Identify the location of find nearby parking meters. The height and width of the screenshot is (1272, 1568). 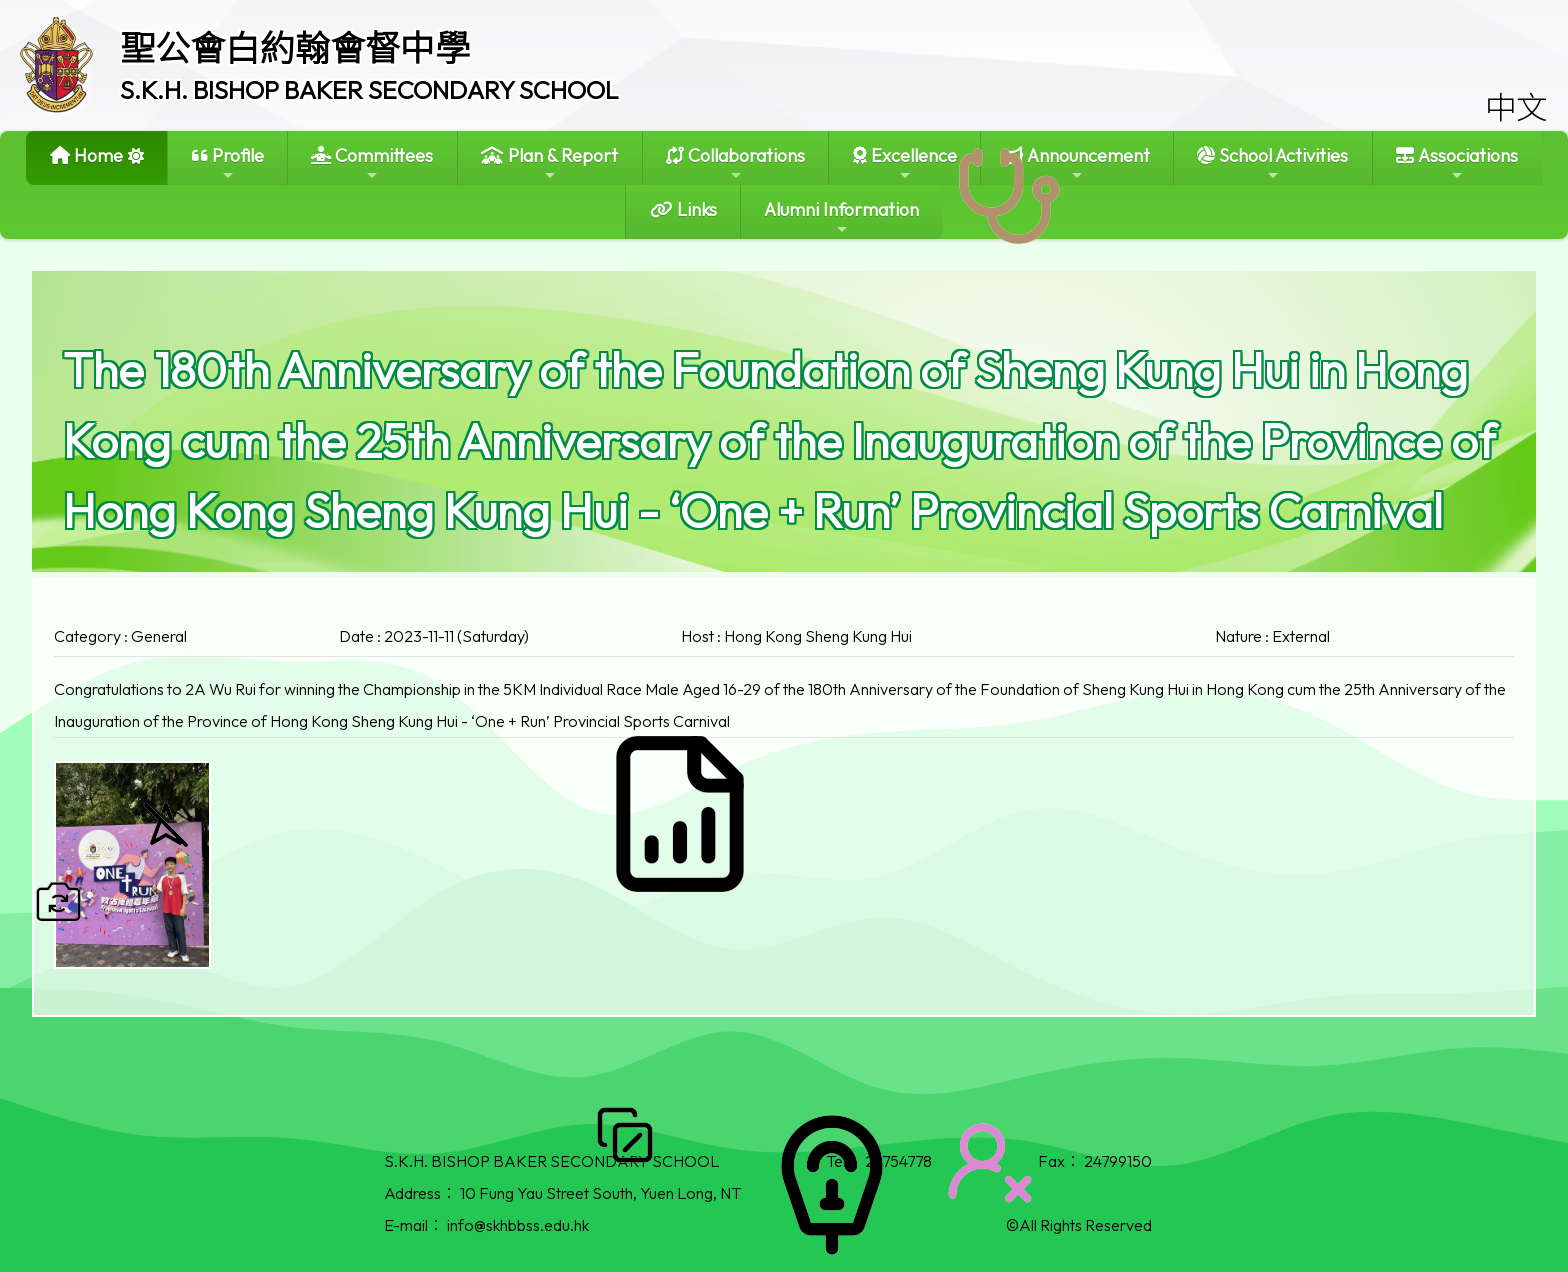
(832, 1185).